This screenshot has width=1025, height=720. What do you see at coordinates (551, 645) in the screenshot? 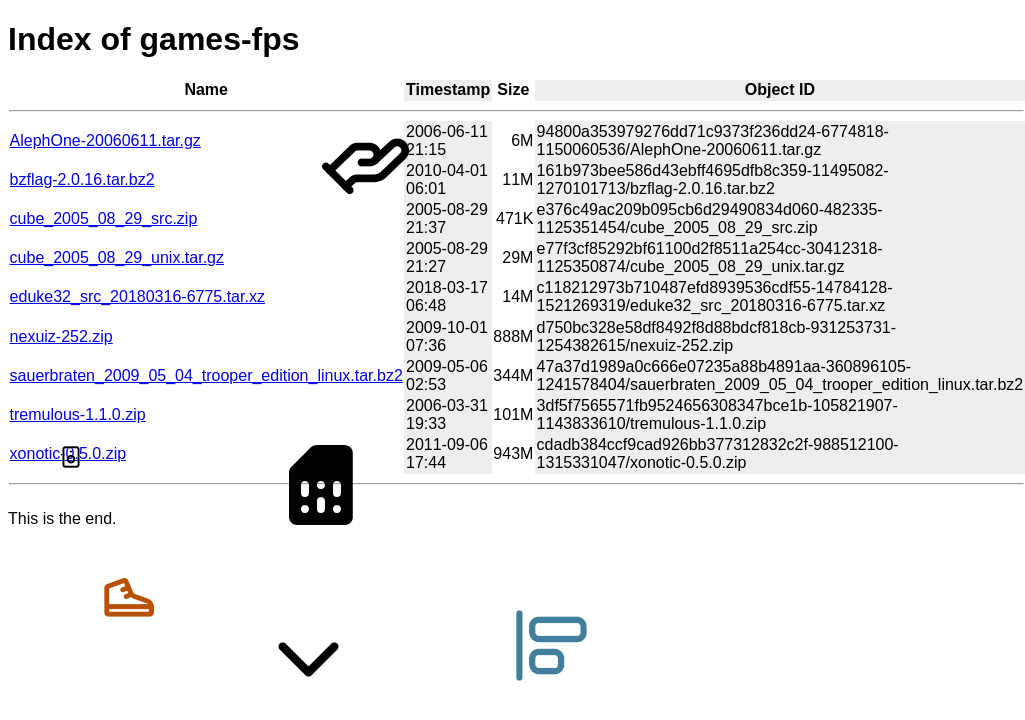
I see `align items to the start vertically` at bounding box center [551, 645].